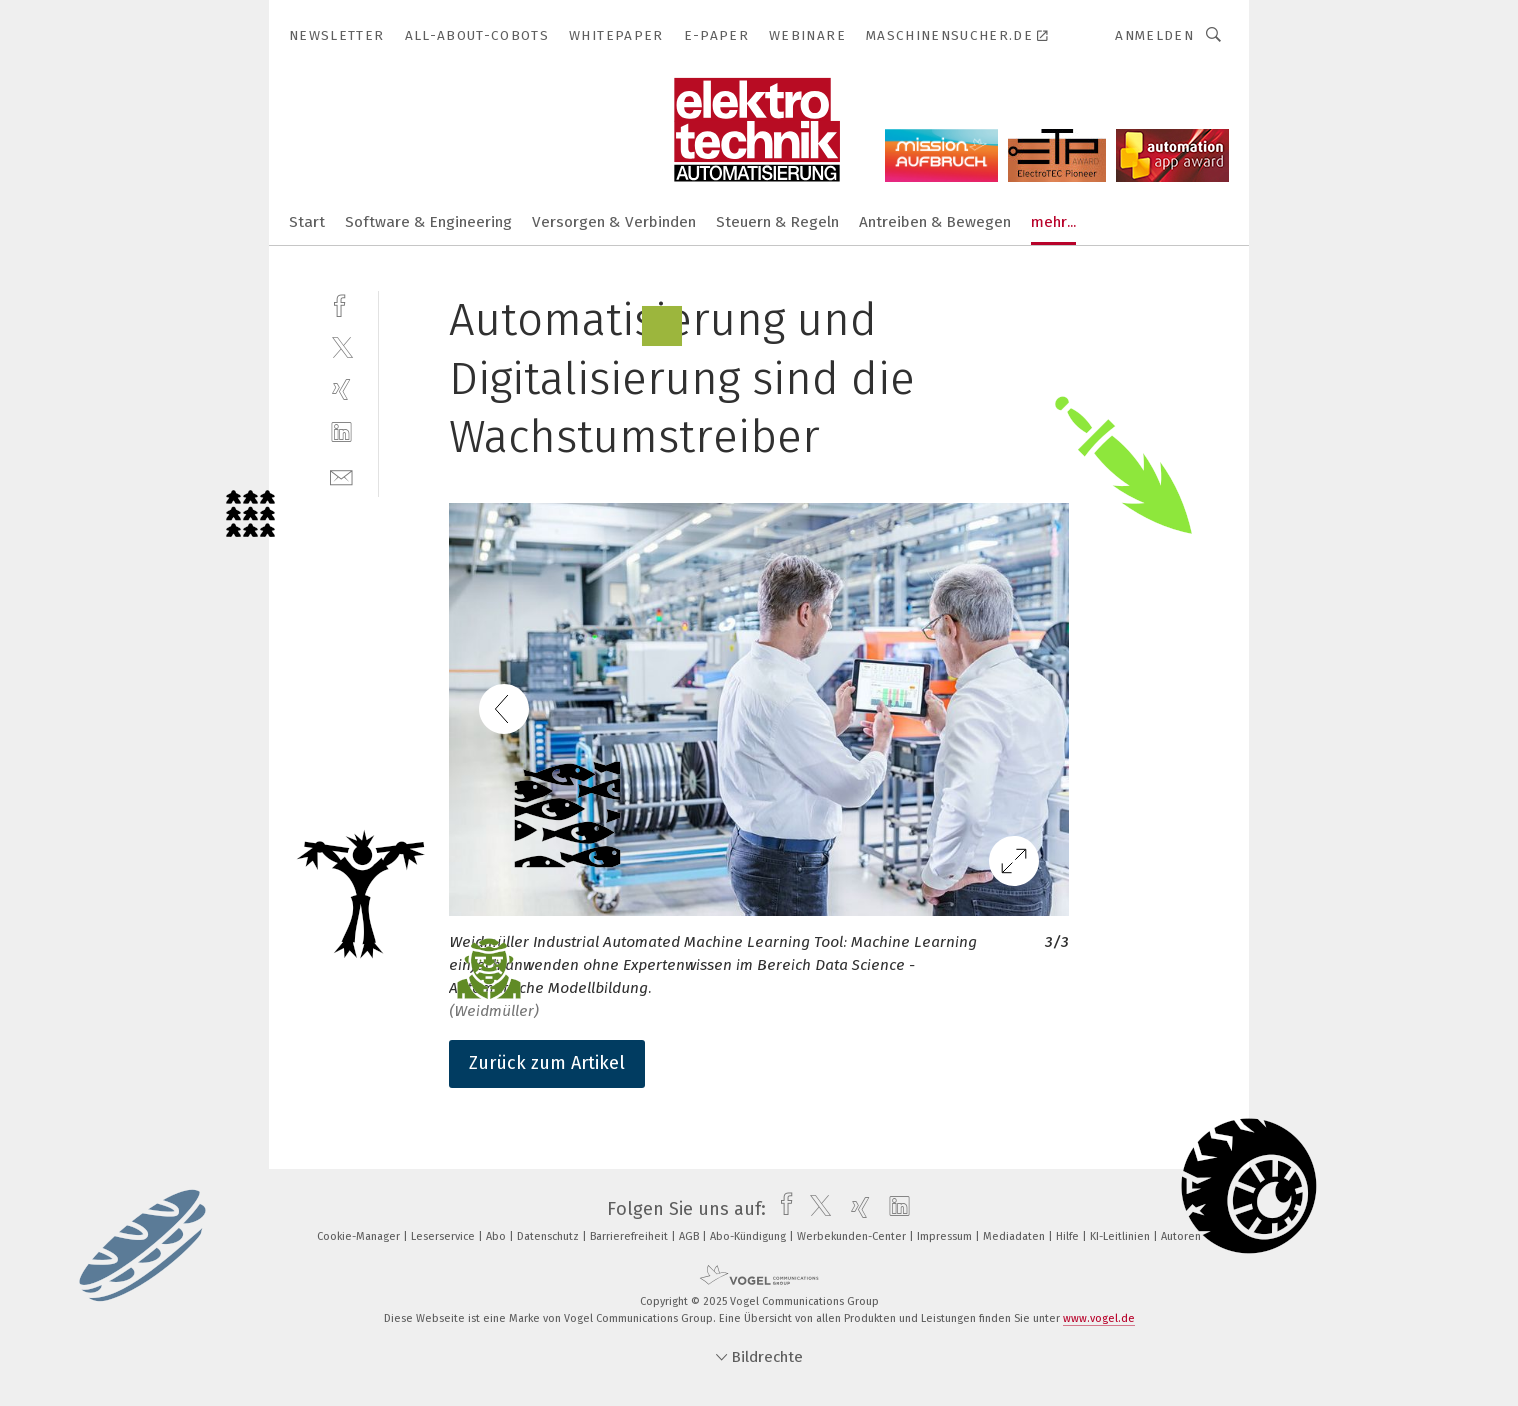 This screenshot has height=1406, width=1518. Describe the element at coordinates (489, 967) in the screenshot. I see `select monk character class` at that location.